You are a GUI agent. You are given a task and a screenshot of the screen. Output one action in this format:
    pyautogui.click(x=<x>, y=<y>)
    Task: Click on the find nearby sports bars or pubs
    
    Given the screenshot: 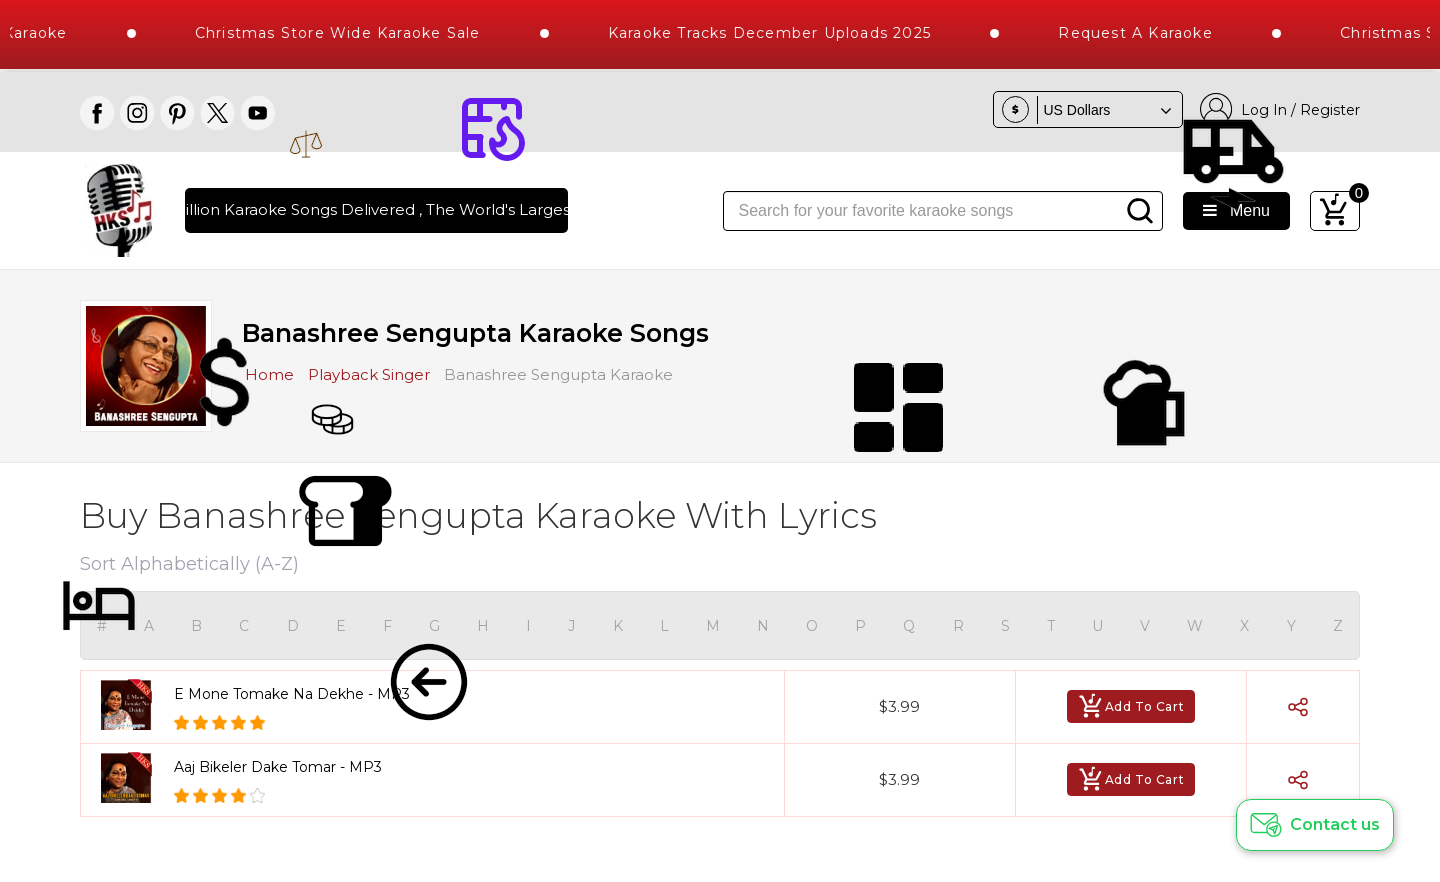 What is the action you would take?
    pyautogui.click(x=1144, y=405)
    